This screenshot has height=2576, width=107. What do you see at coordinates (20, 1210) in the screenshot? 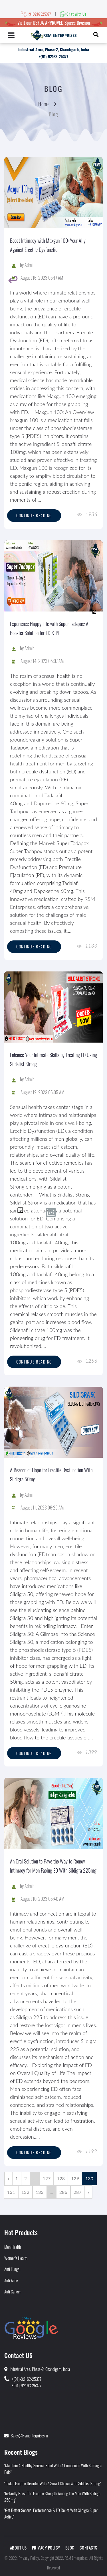
I see `apply outer border to selected cells` at bounding box center [20, 1210].